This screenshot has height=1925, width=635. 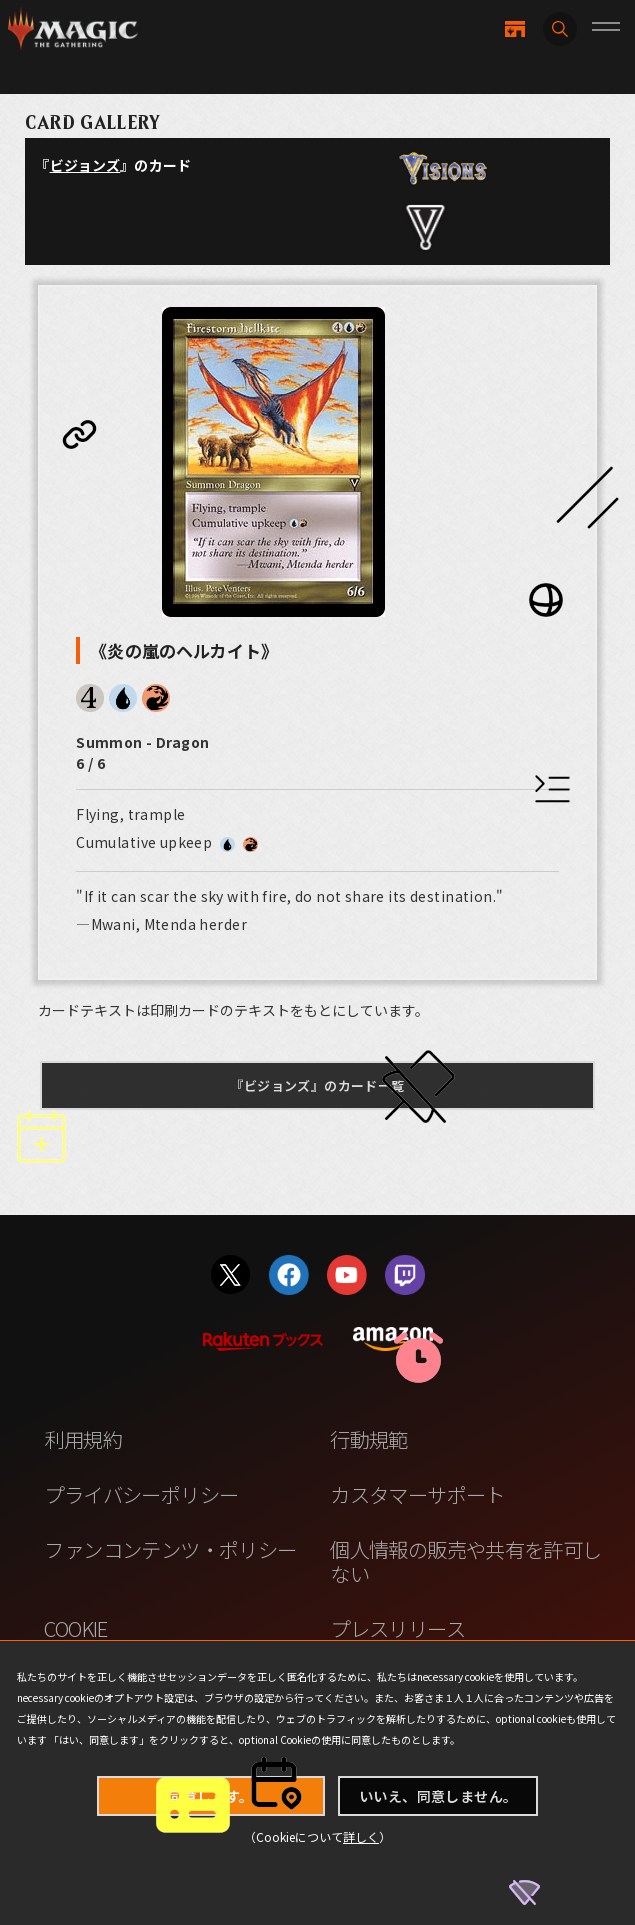 What do you see at coordinates (415, 1089) in the screenshot?
I see `unpin an item from its current location` at bounding box center [415, 1089].